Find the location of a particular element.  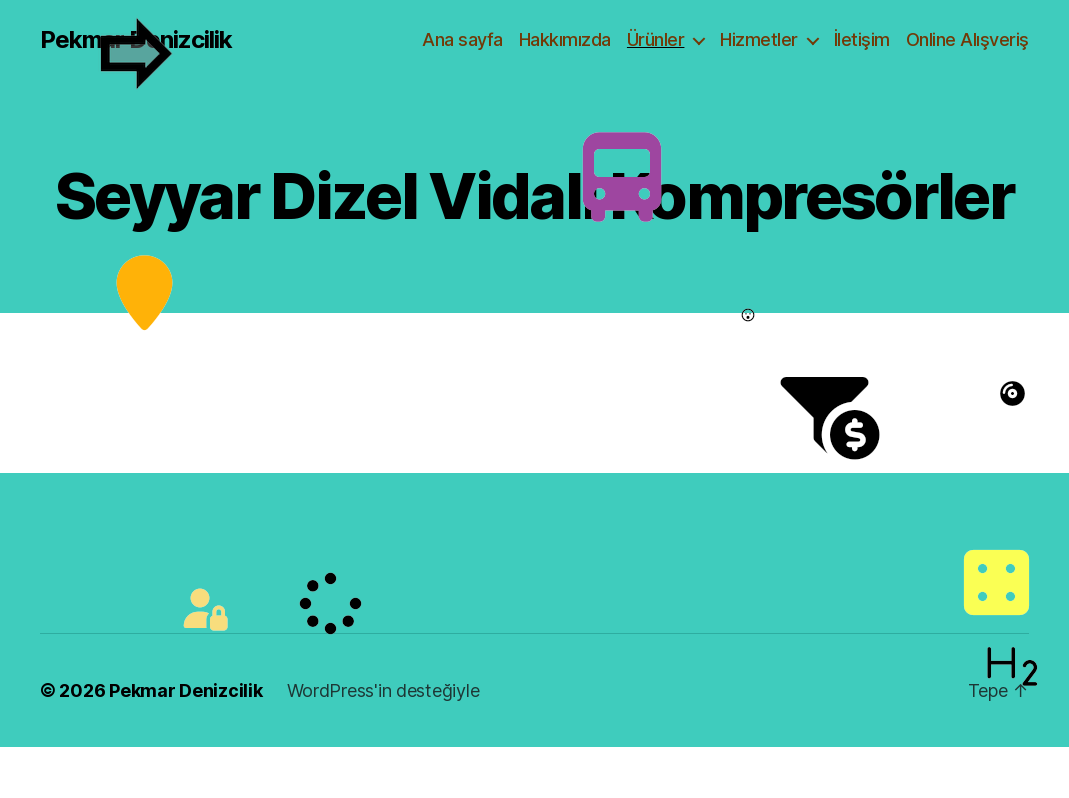

filter sales or revenue data is located at coordinates (830, 410).